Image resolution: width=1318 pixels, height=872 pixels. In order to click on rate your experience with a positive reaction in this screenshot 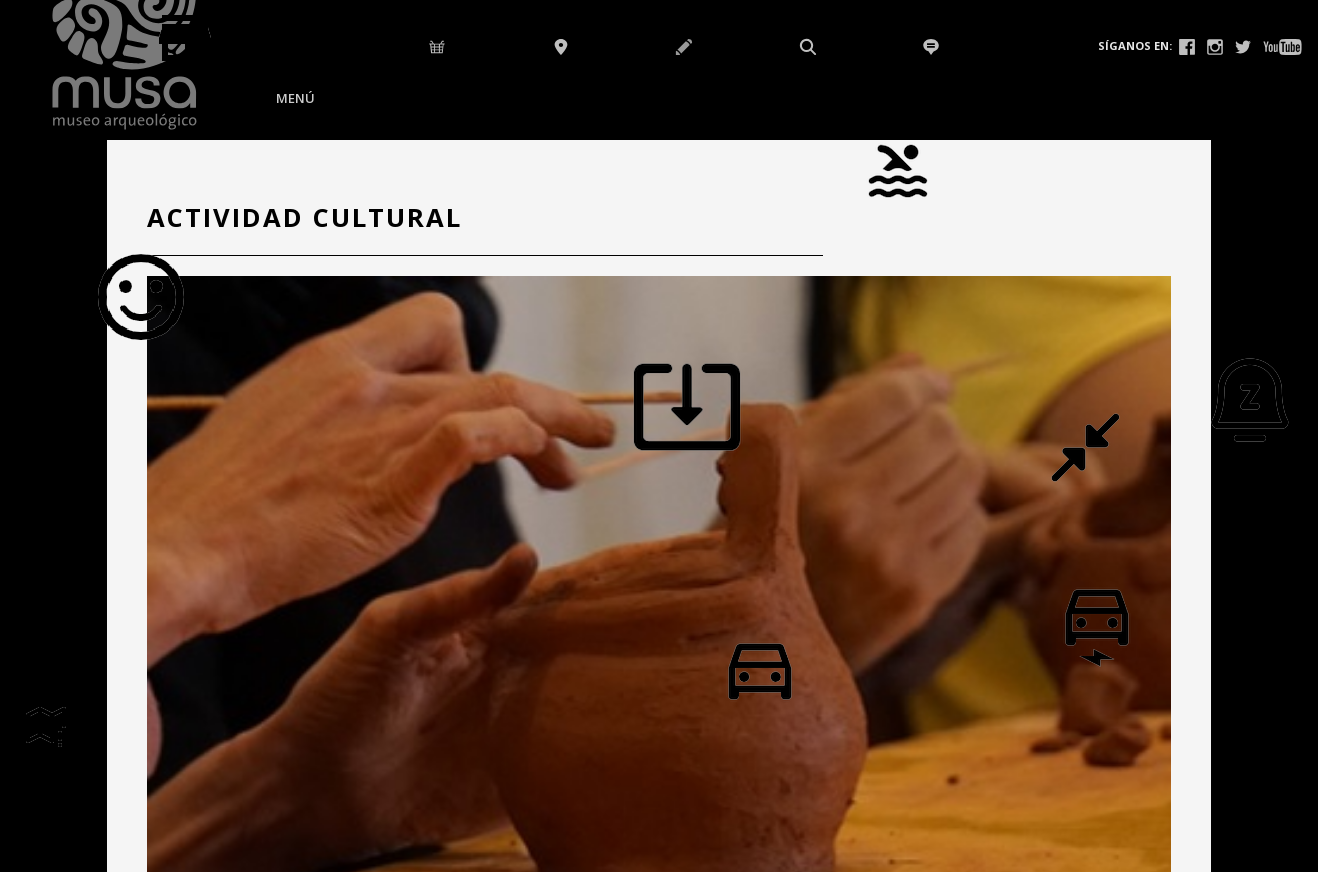, I will do `click(141, 297)`.